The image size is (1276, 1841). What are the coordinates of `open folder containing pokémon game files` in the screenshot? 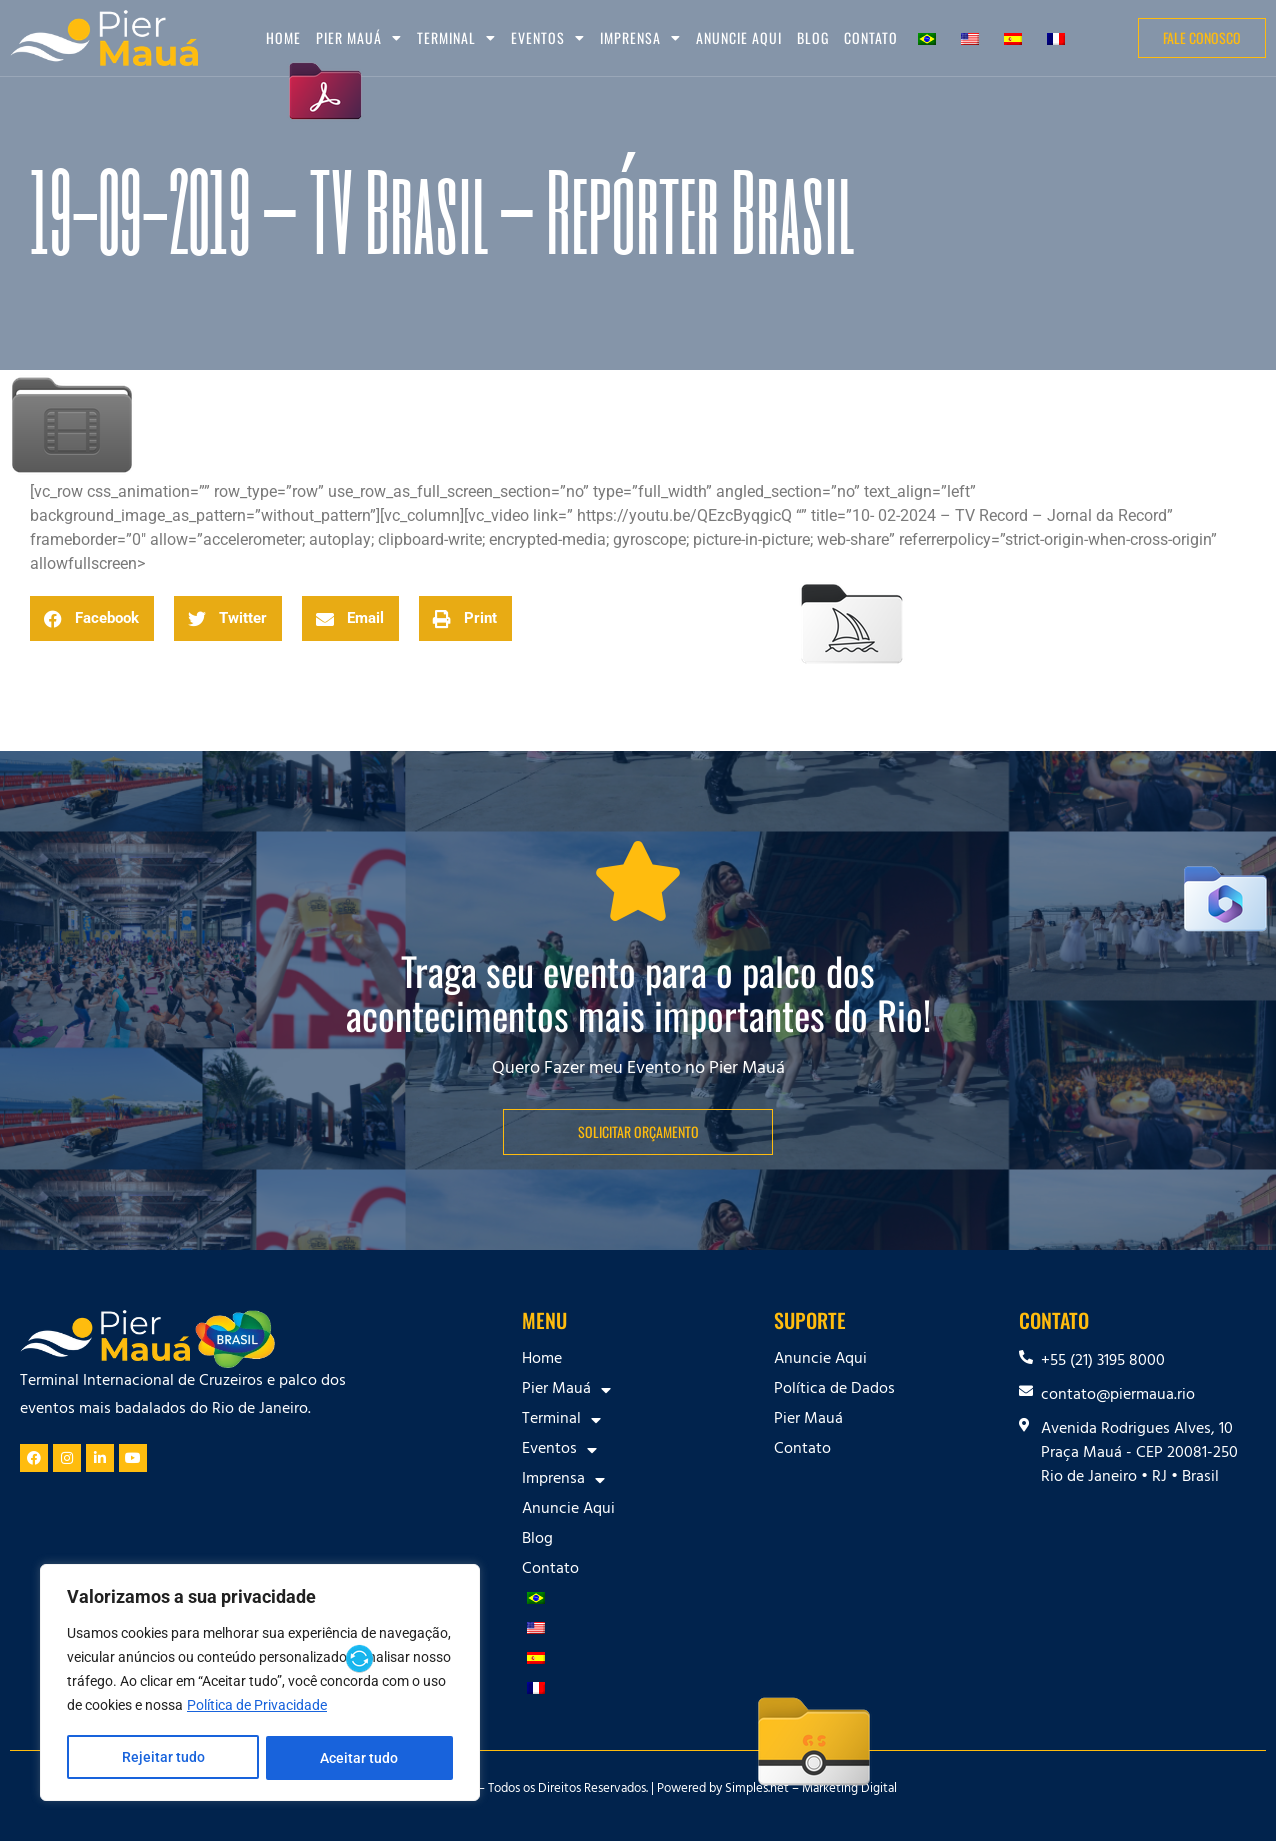 It's located at (813, 1744).